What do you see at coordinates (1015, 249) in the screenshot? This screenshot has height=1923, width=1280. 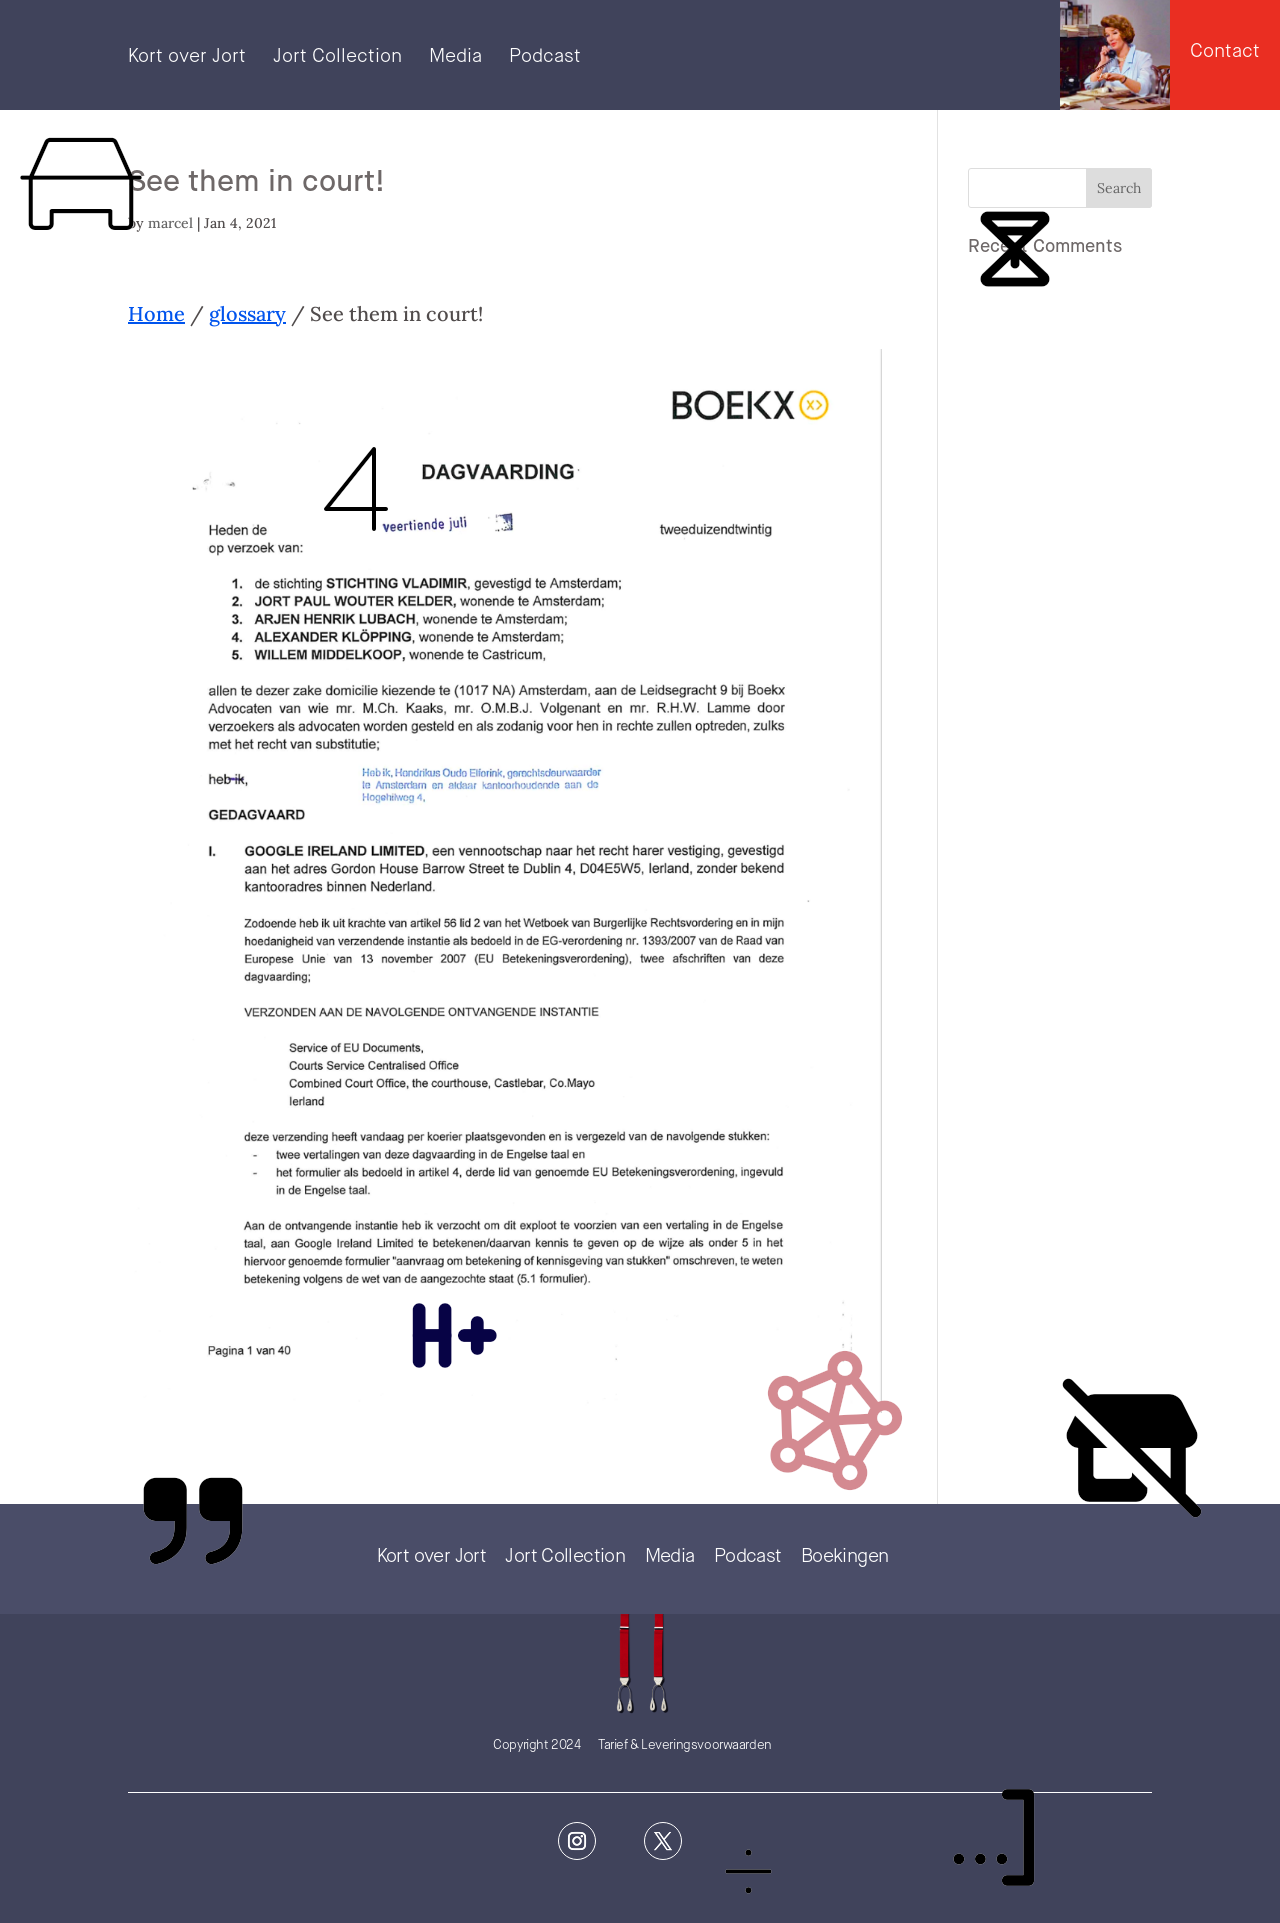 I see `indicates a task or process is in progress` at bounding box center [1015, 249].